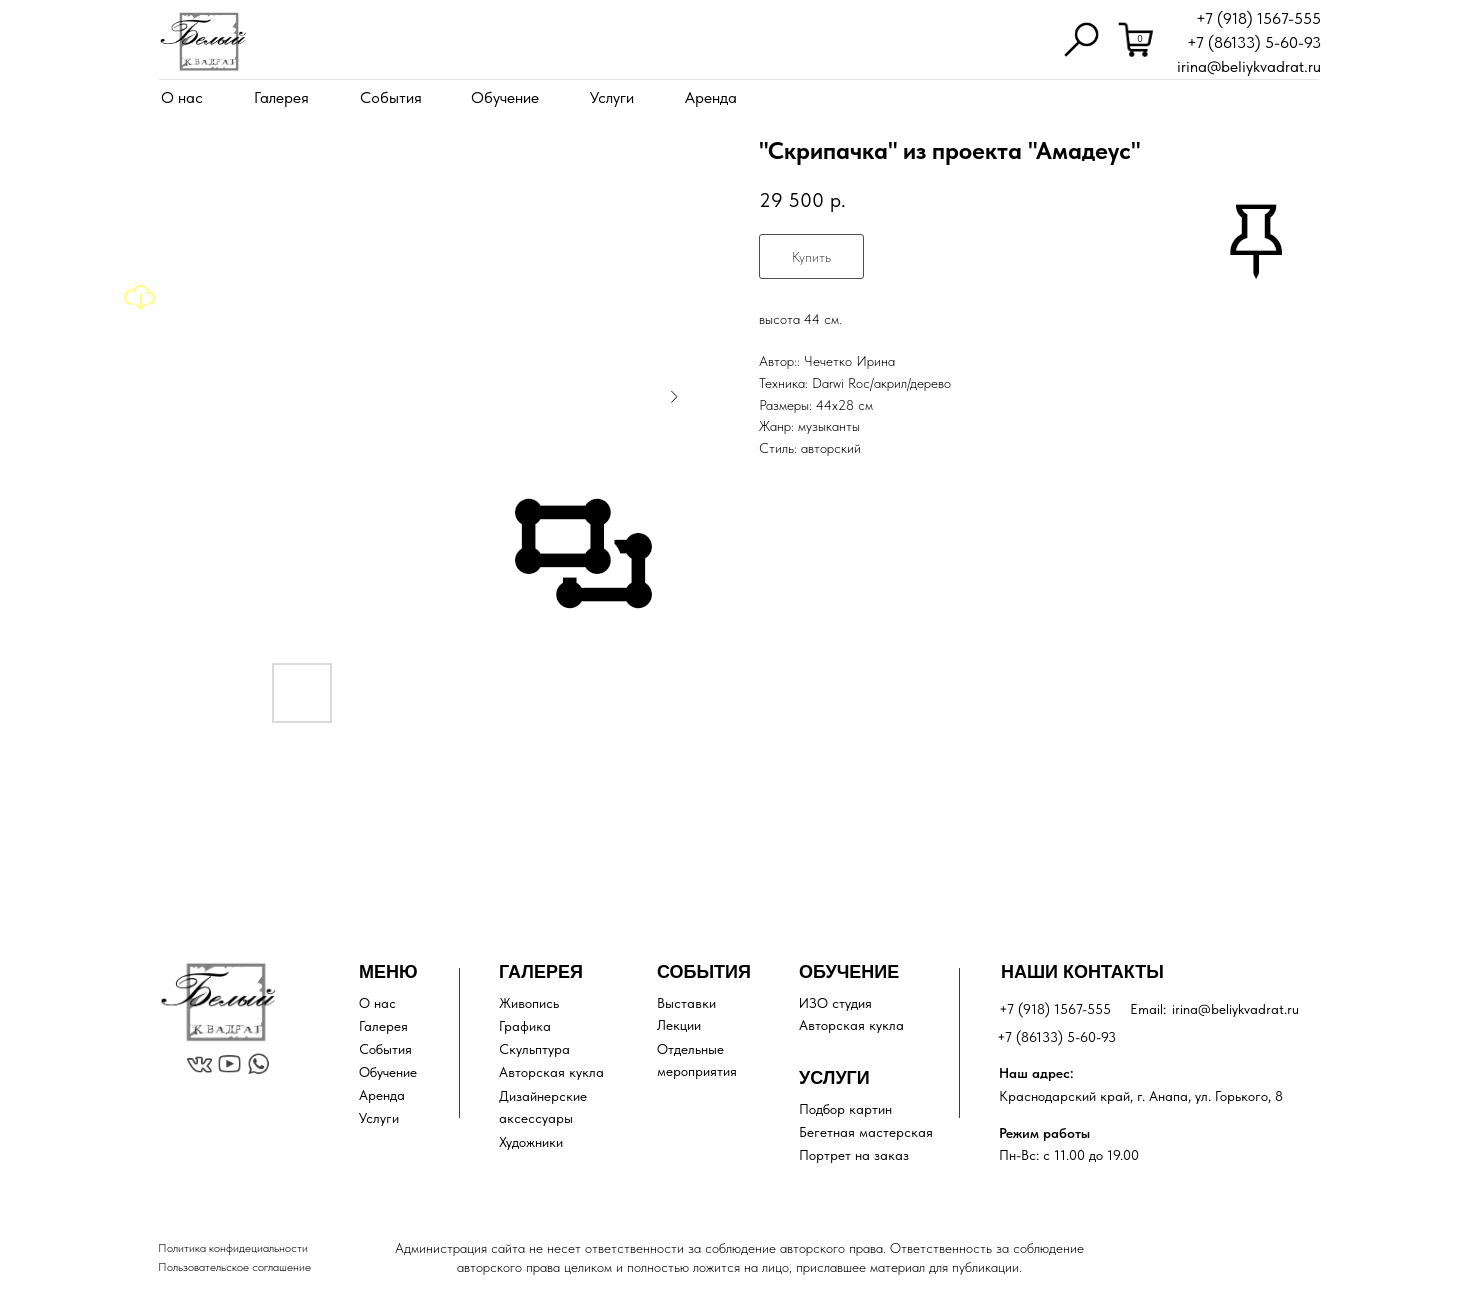  What do you see at coordinates (140, 296) in the screenshot?
I see `download file from cloud storage` at bounding box center [140, 296].